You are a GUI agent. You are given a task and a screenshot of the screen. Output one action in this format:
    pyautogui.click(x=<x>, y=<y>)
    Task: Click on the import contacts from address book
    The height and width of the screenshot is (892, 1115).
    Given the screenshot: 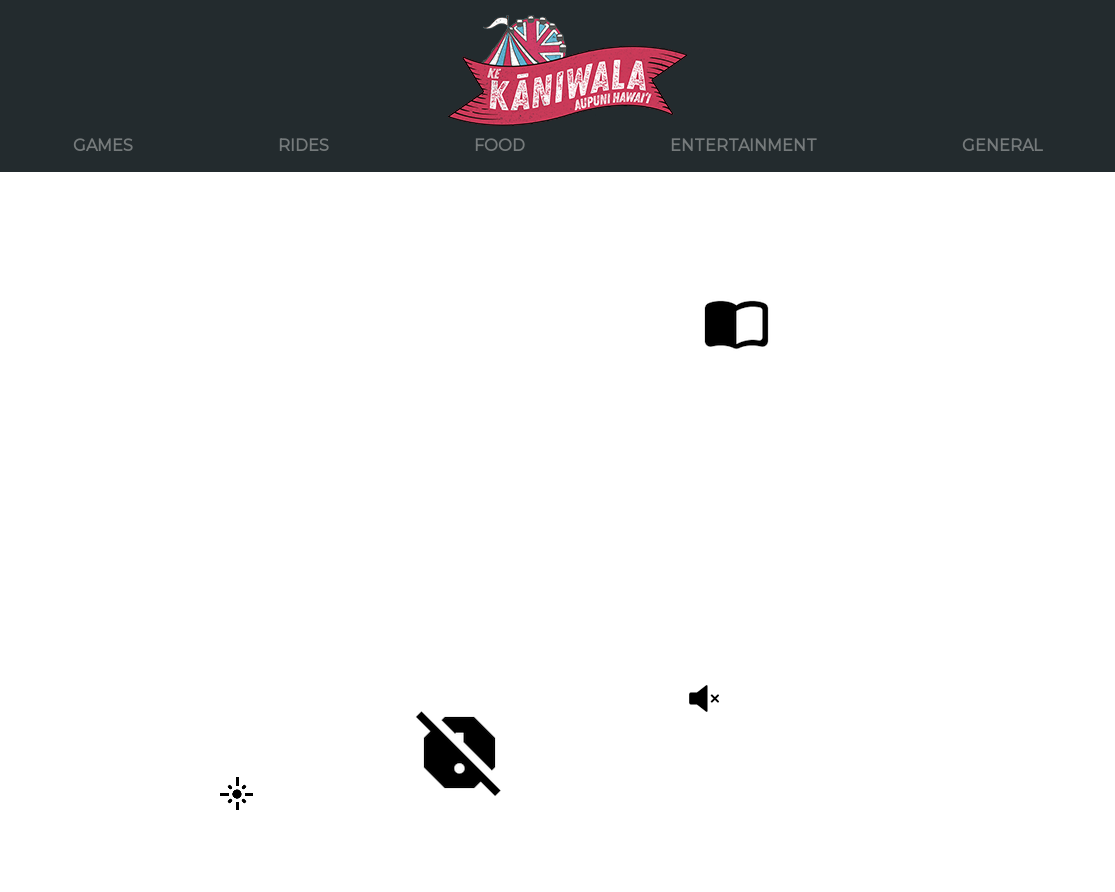 What is the action you would take?
    pyautogui.click(x=736, y=322)
    